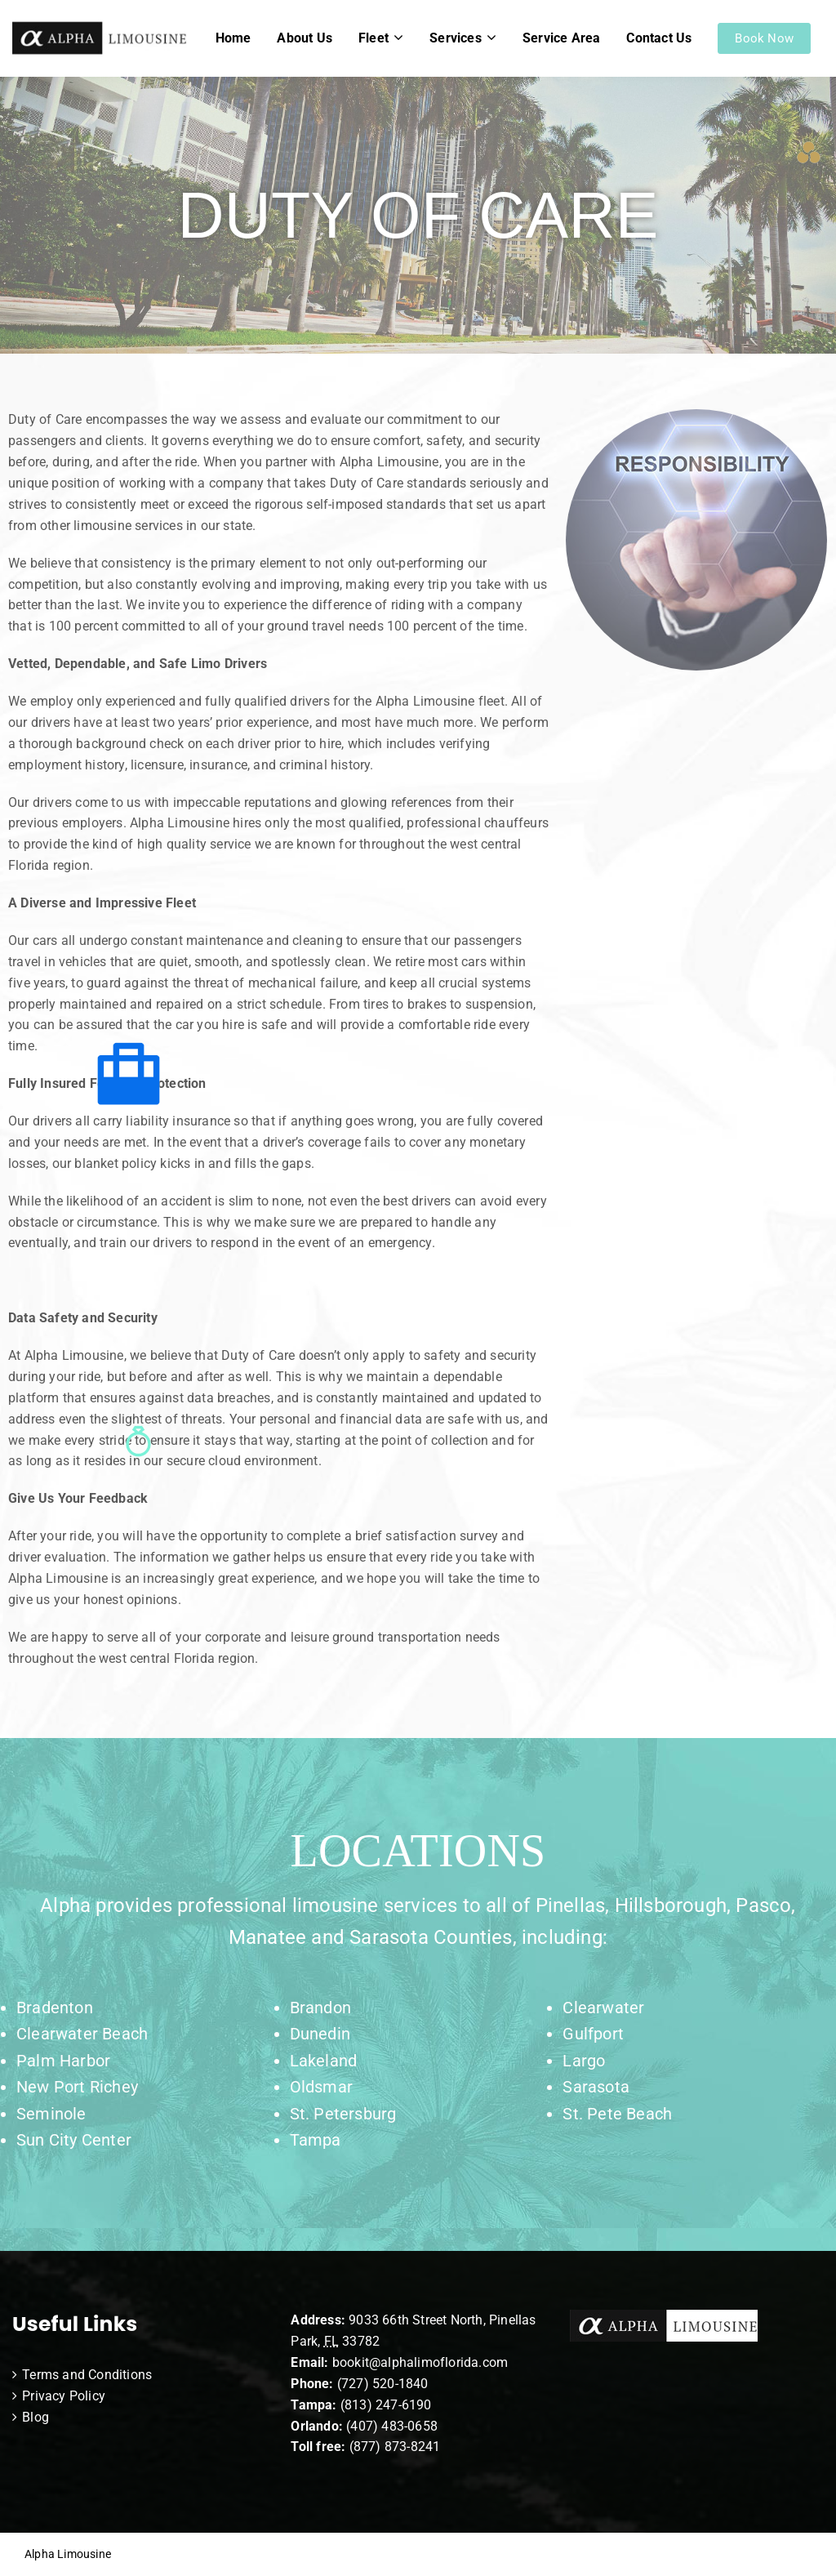 The width and height of the screenshot is (836, 2576). What do you see at coordinates (808, 154) in the screenshot?
I see `apply color filter to image` at bounding box center [808, 154].